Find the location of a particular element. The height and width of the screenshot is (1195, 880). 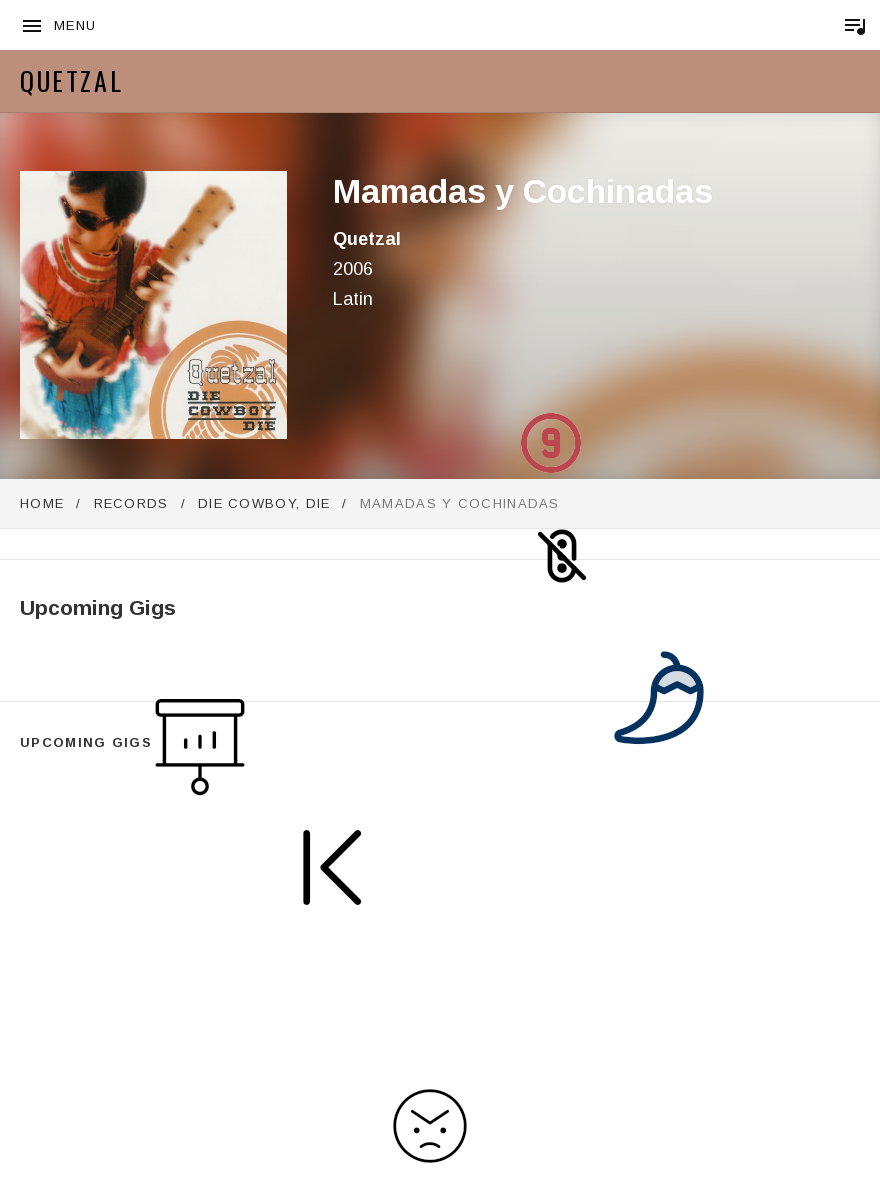

traffic light system disabled or offline is located at coordinates (562, 556).